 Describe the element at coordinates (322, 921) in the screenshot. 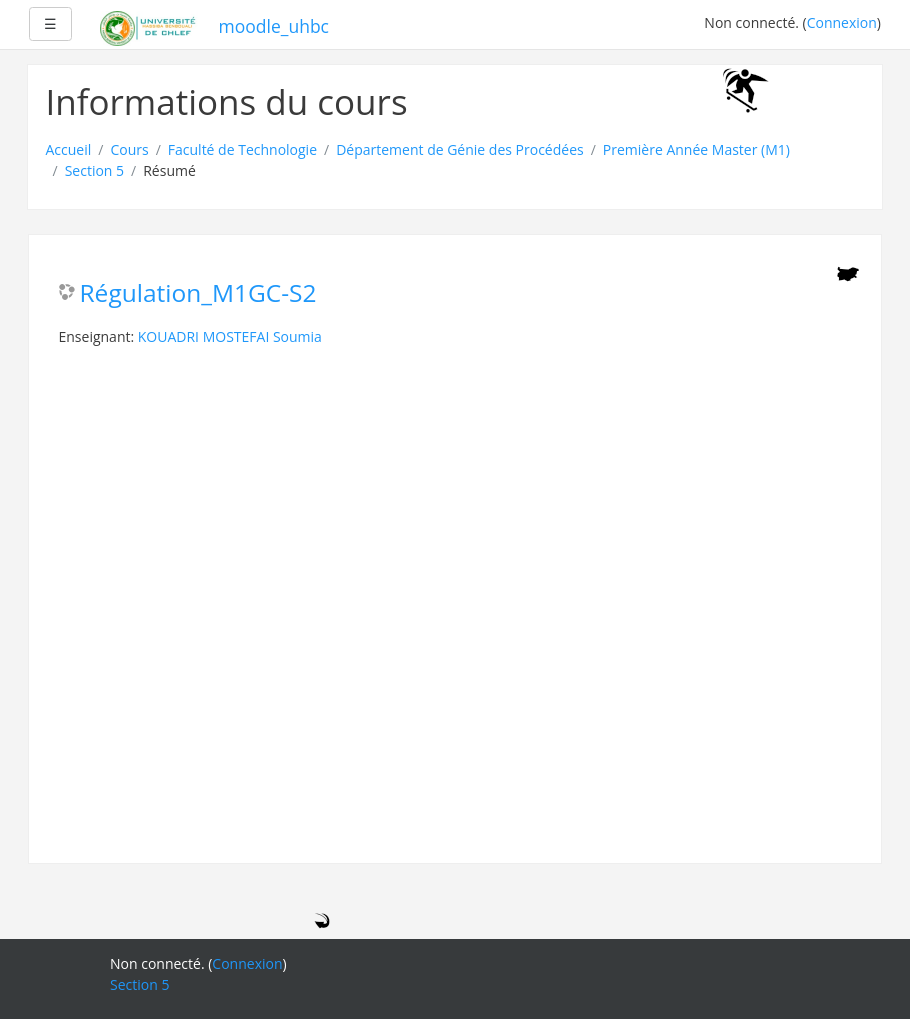

I see `go back to previous screen` at that location.